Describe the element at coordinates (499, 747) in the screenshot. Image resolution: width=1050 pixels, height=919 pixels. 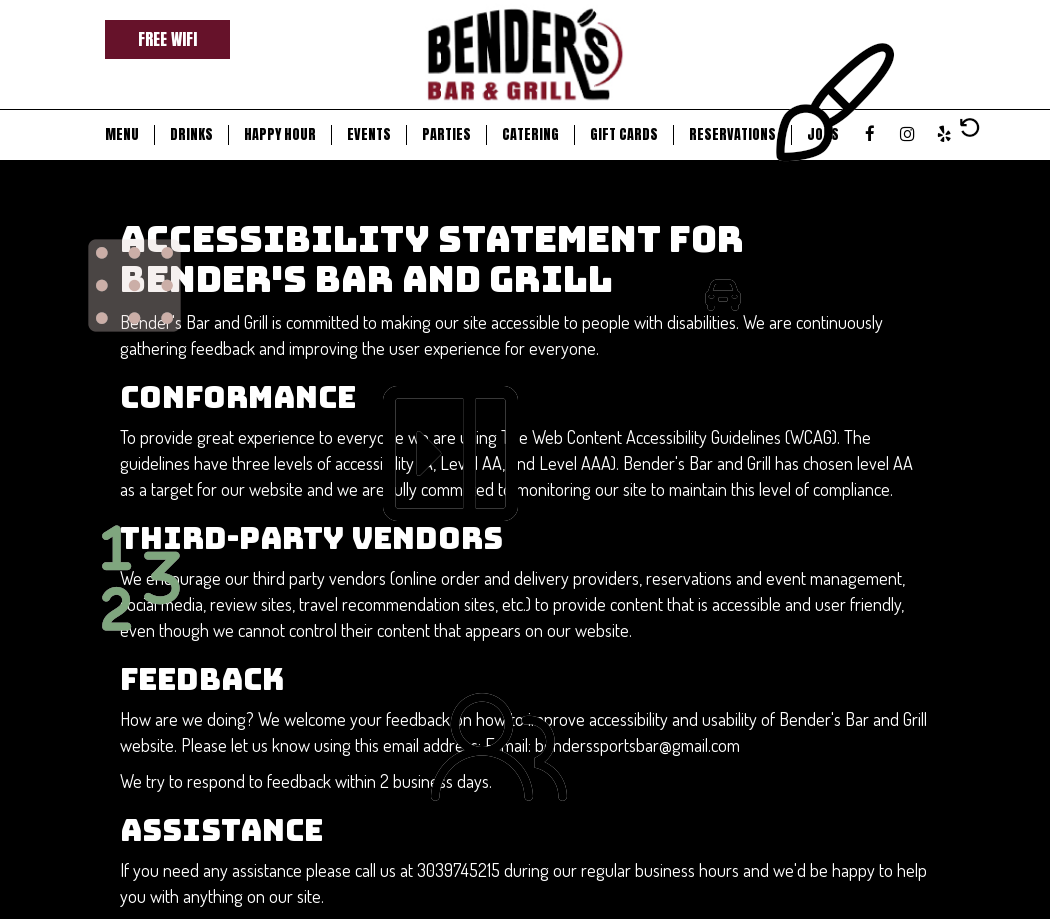
I see `view team members or collaborators` at that location.